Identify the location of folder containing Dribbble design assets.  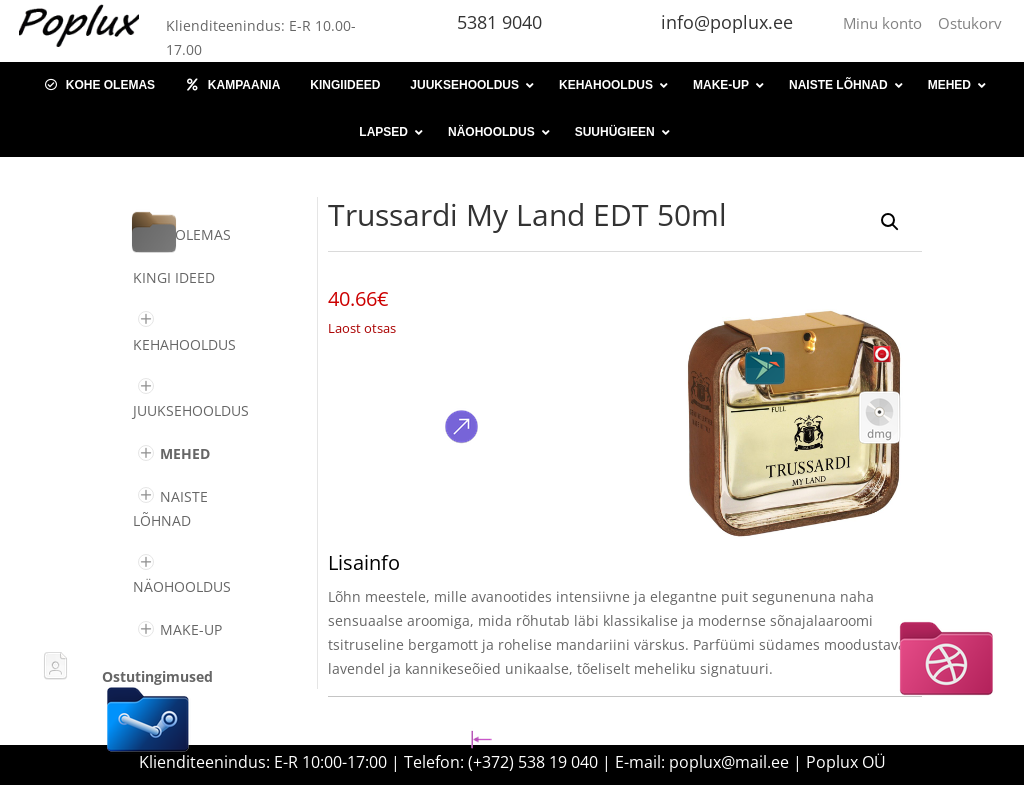
(946, 661).